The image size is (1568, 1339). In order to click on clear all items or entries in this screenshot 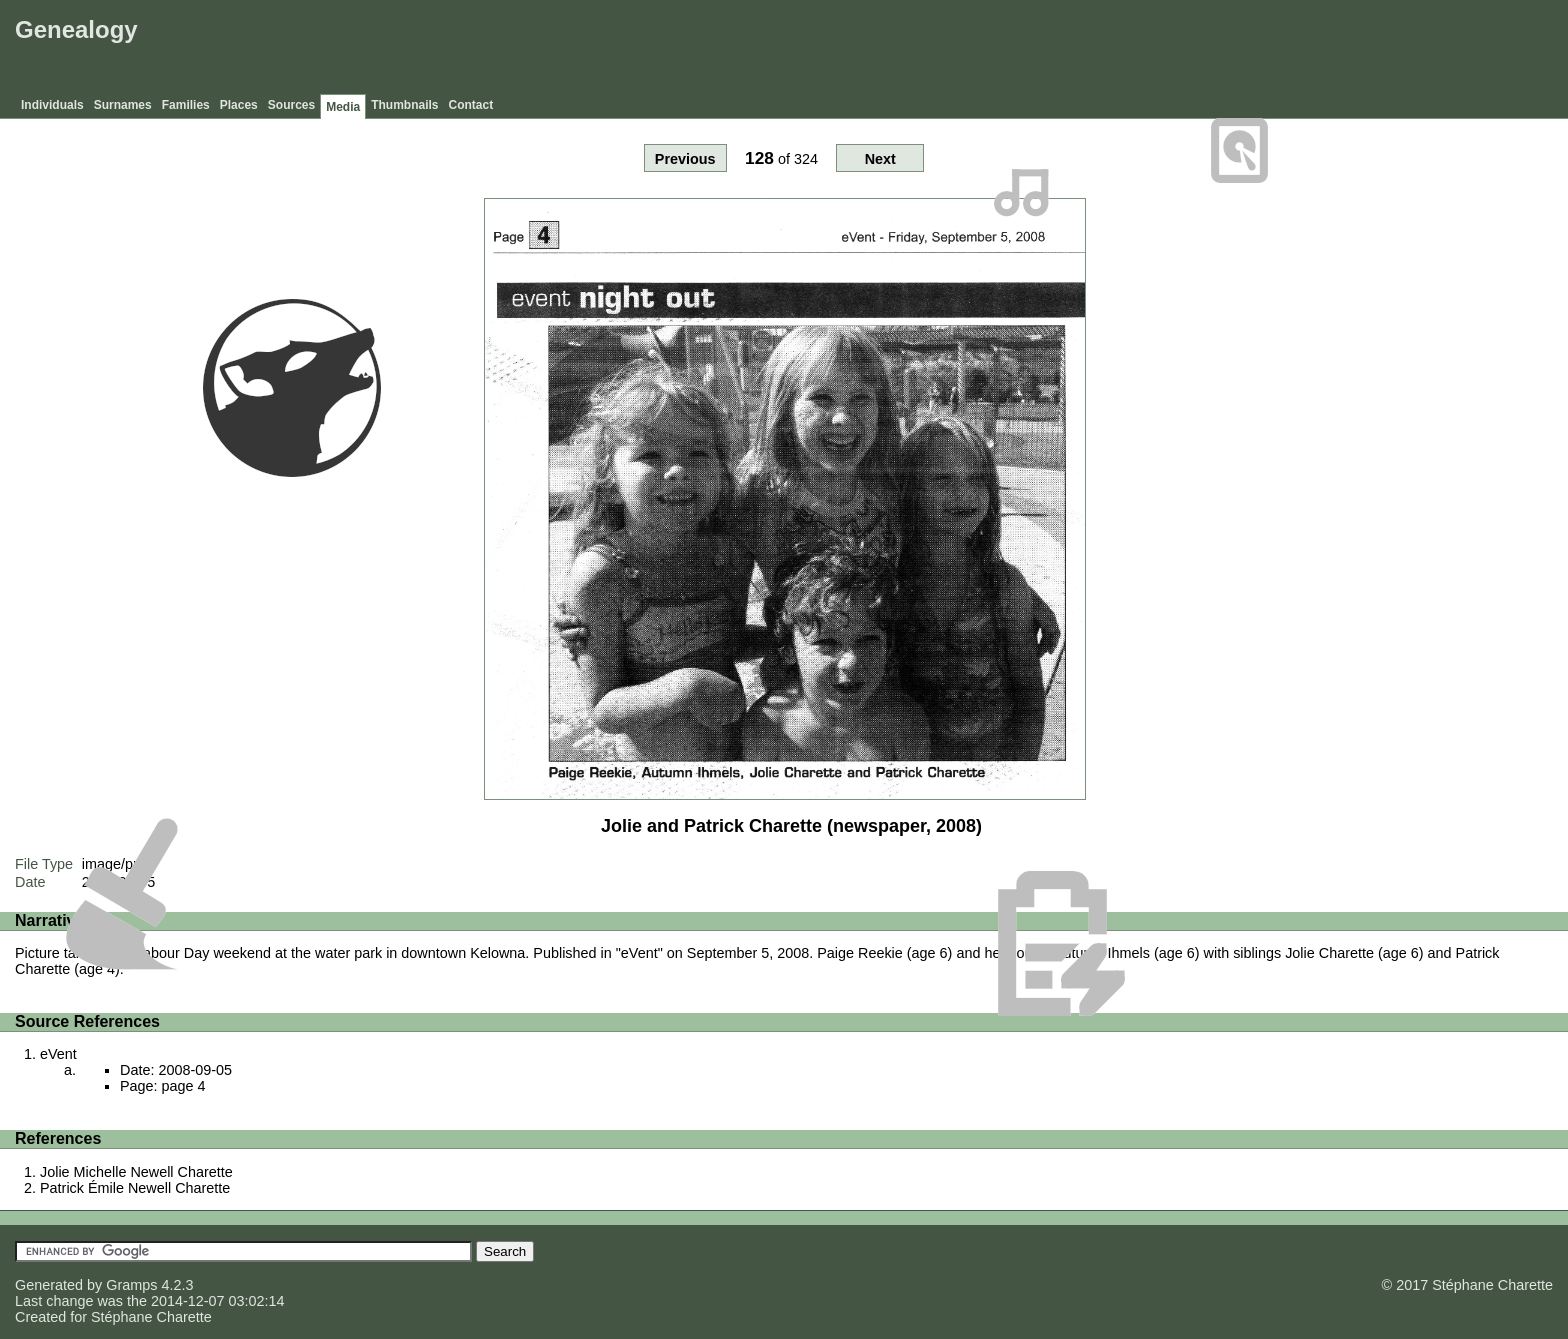, I will do `click(133, 904)`.